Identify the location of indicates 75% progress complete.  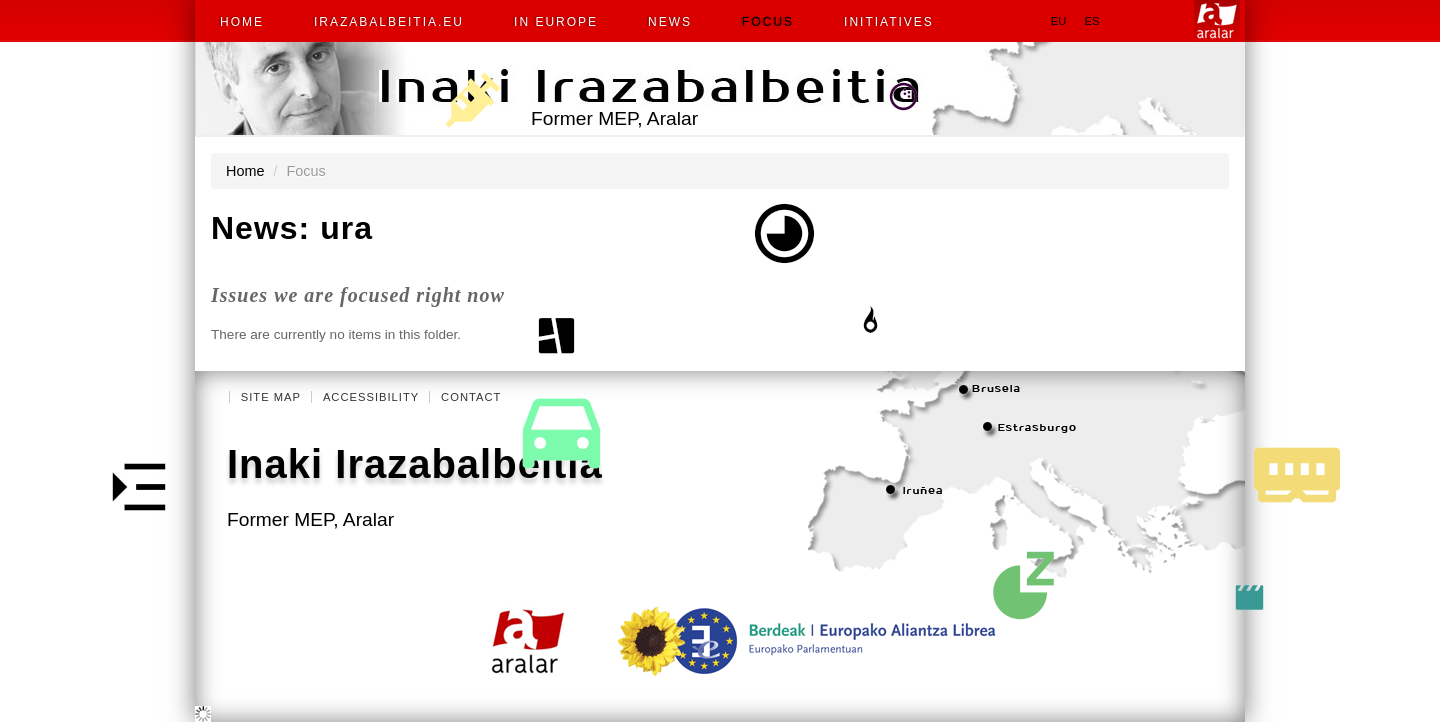
(784, 233).